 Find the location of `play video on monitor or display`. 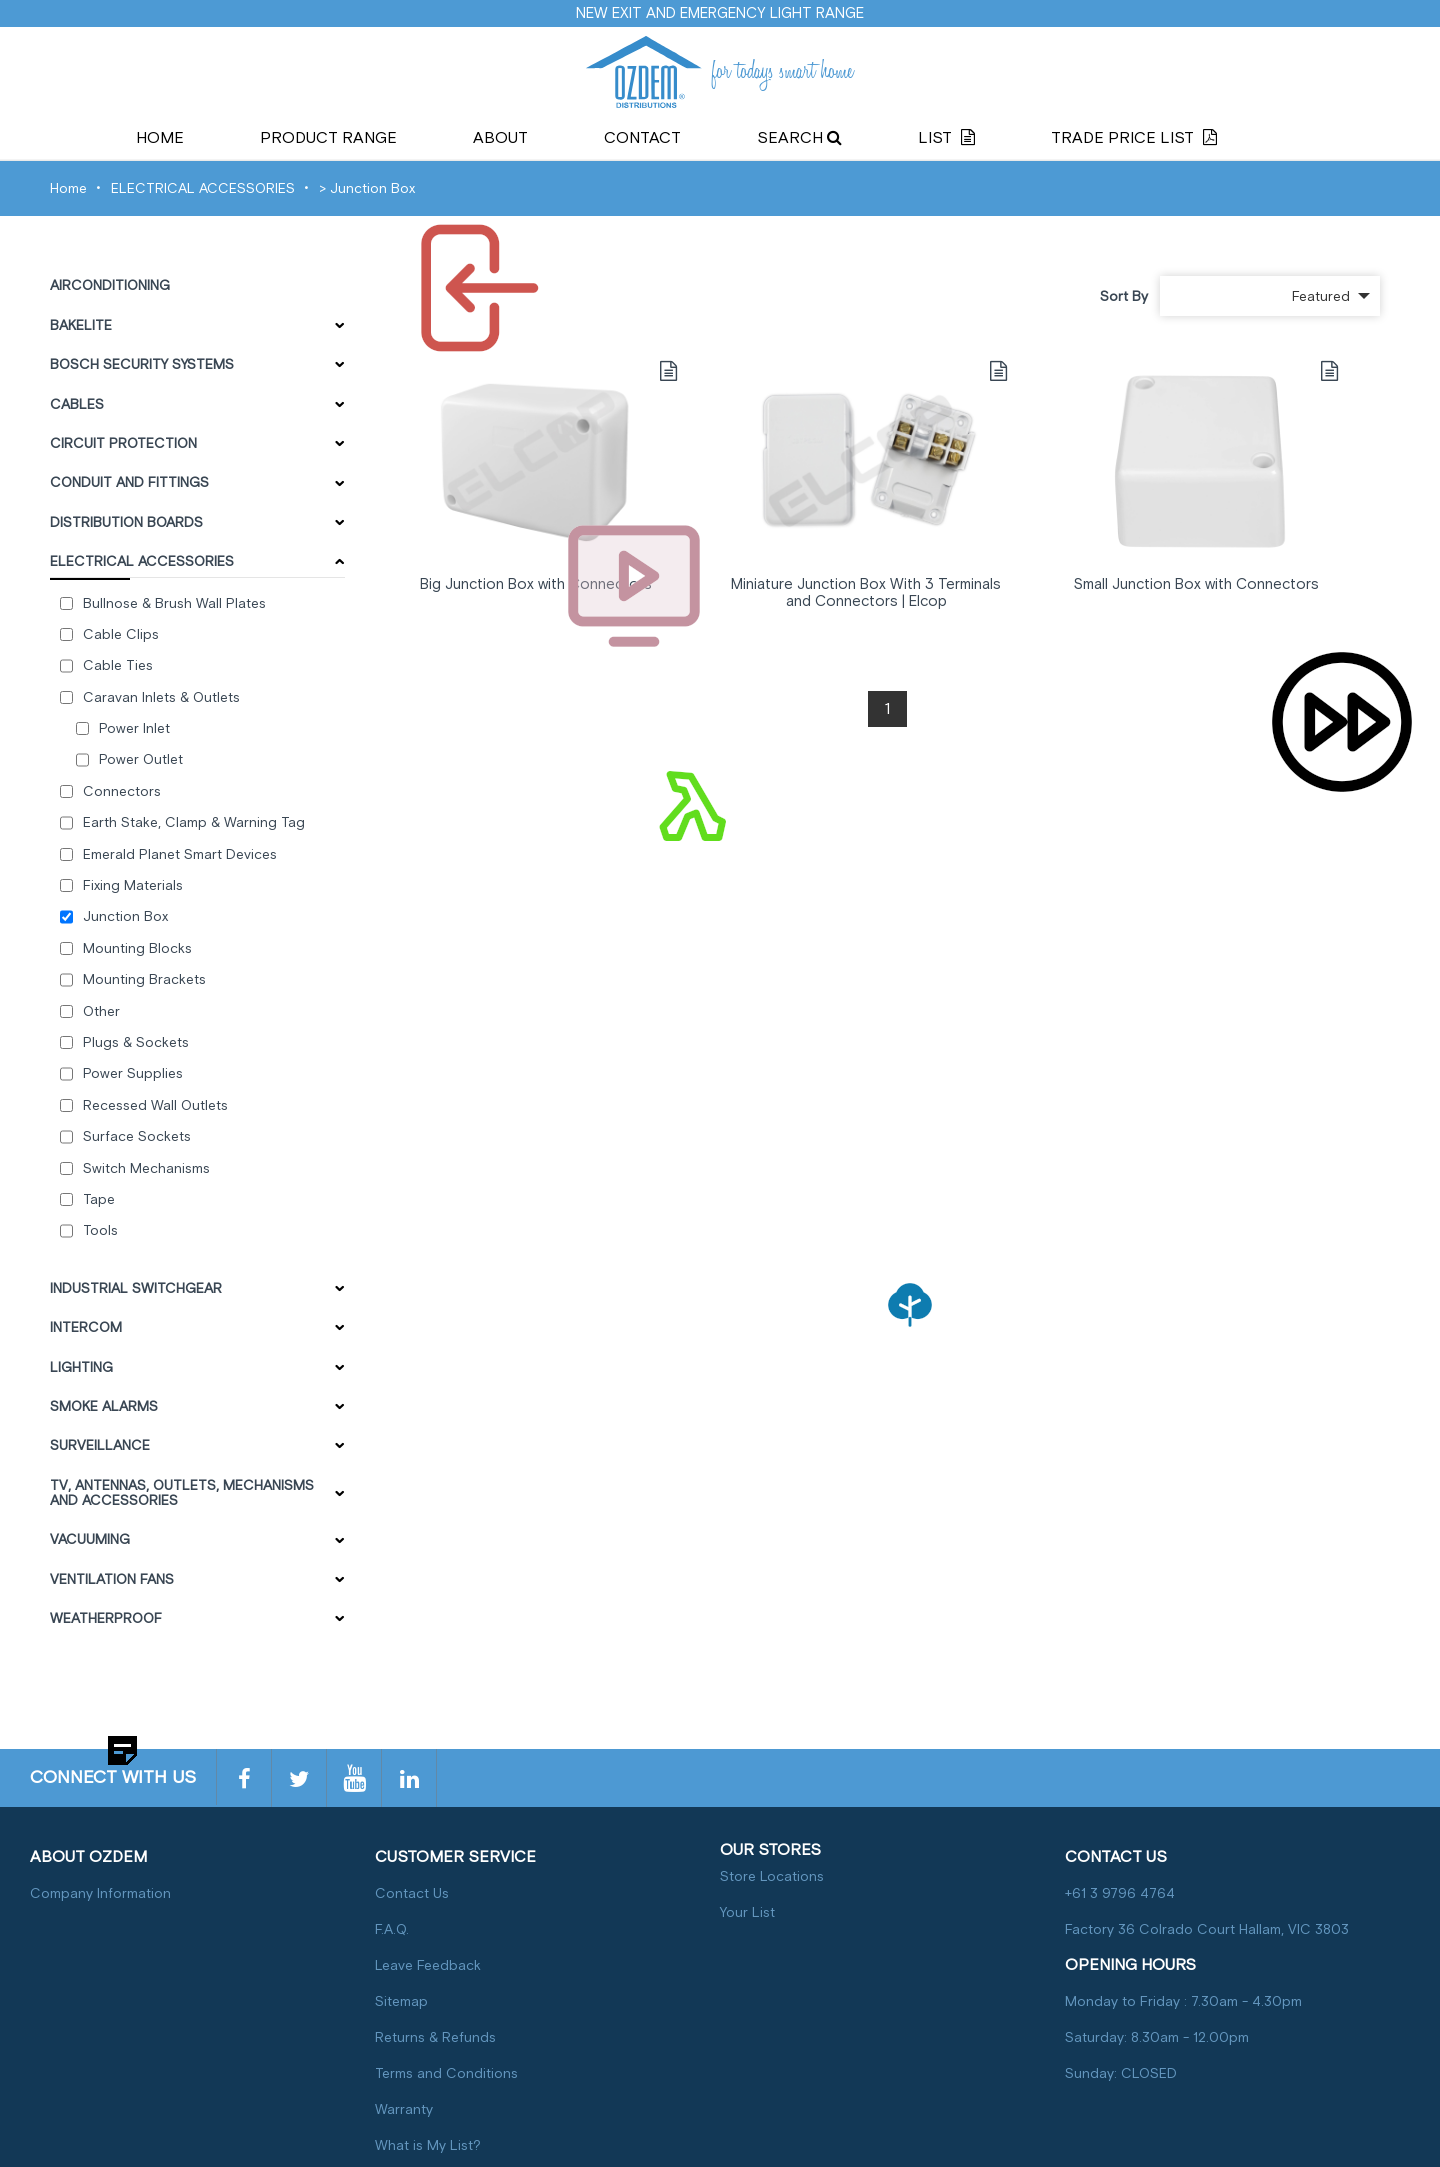

play video on monitor or display is located at coordinates (634, 581).